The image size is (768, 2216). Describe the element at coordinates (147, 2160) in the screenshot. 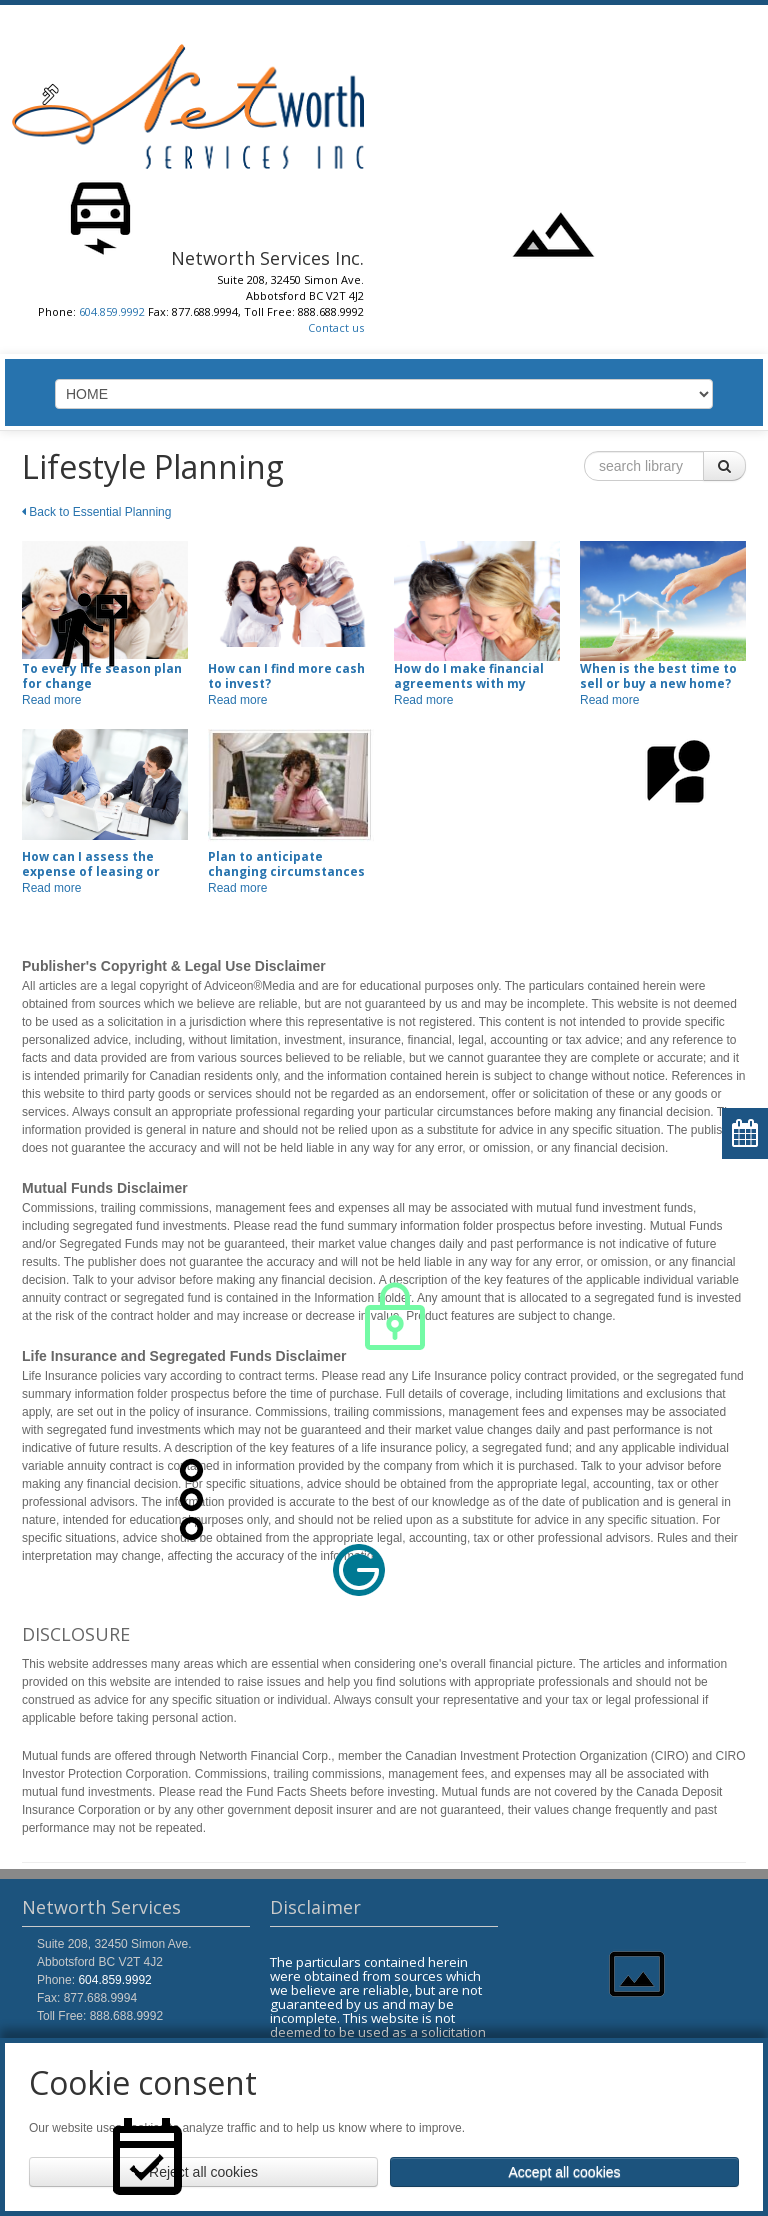

I see `event confirmed or available` at that location.